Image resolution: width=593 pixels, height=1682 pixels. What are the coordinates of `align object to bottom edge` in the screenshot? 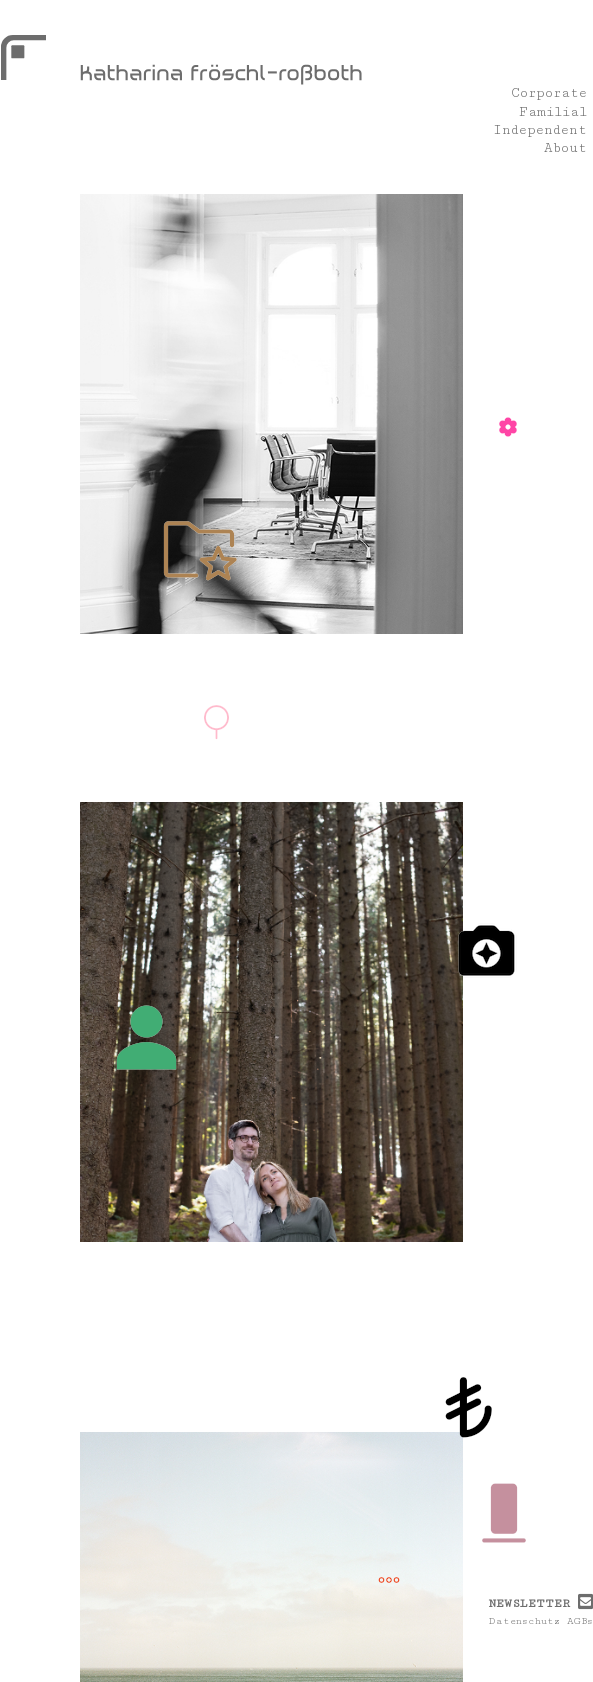 It's located at (504, 1512).